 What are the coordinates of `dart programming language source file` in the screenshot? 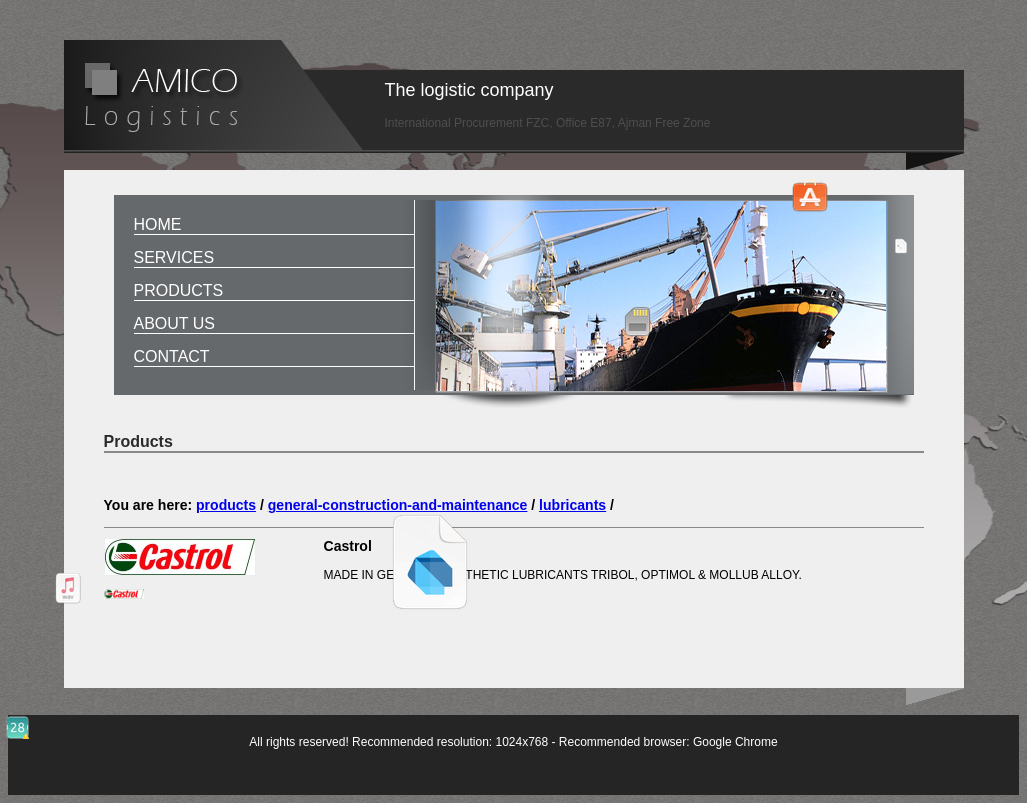 It's located at (430, 562).